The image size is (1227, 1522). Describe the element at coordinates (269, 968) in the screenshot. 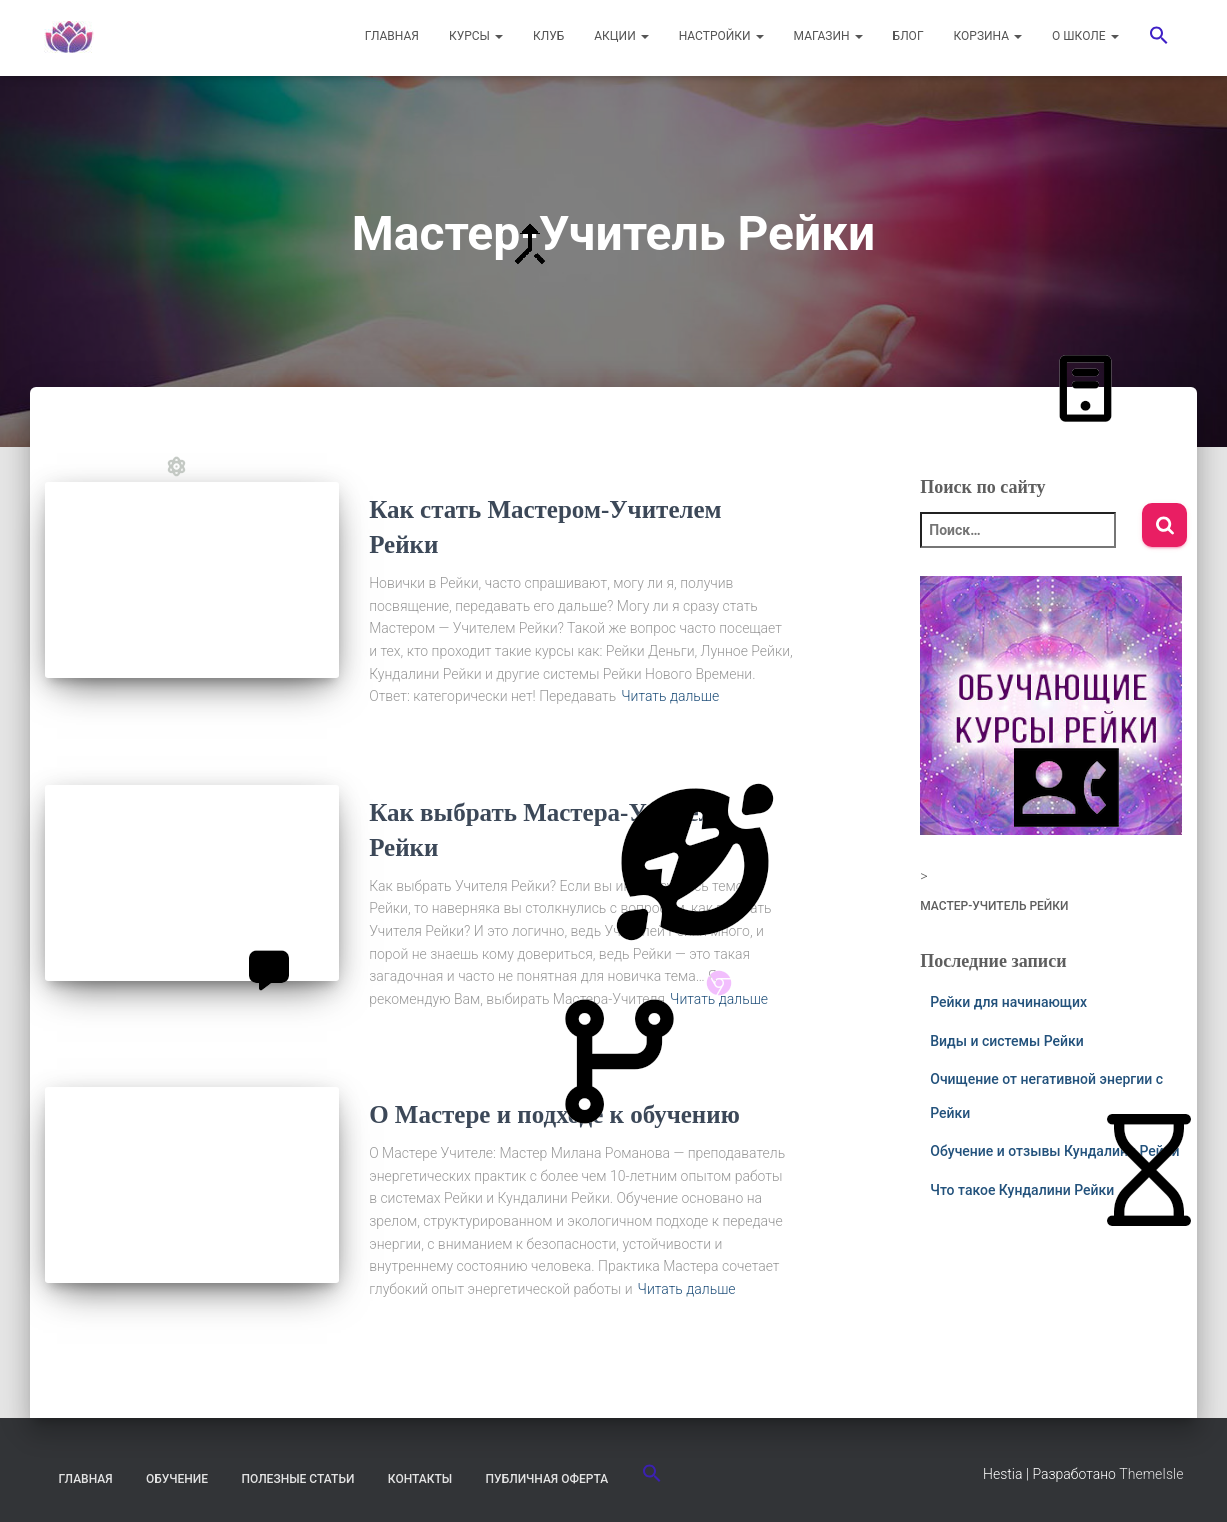

I see `open messaging or chat` at that location.